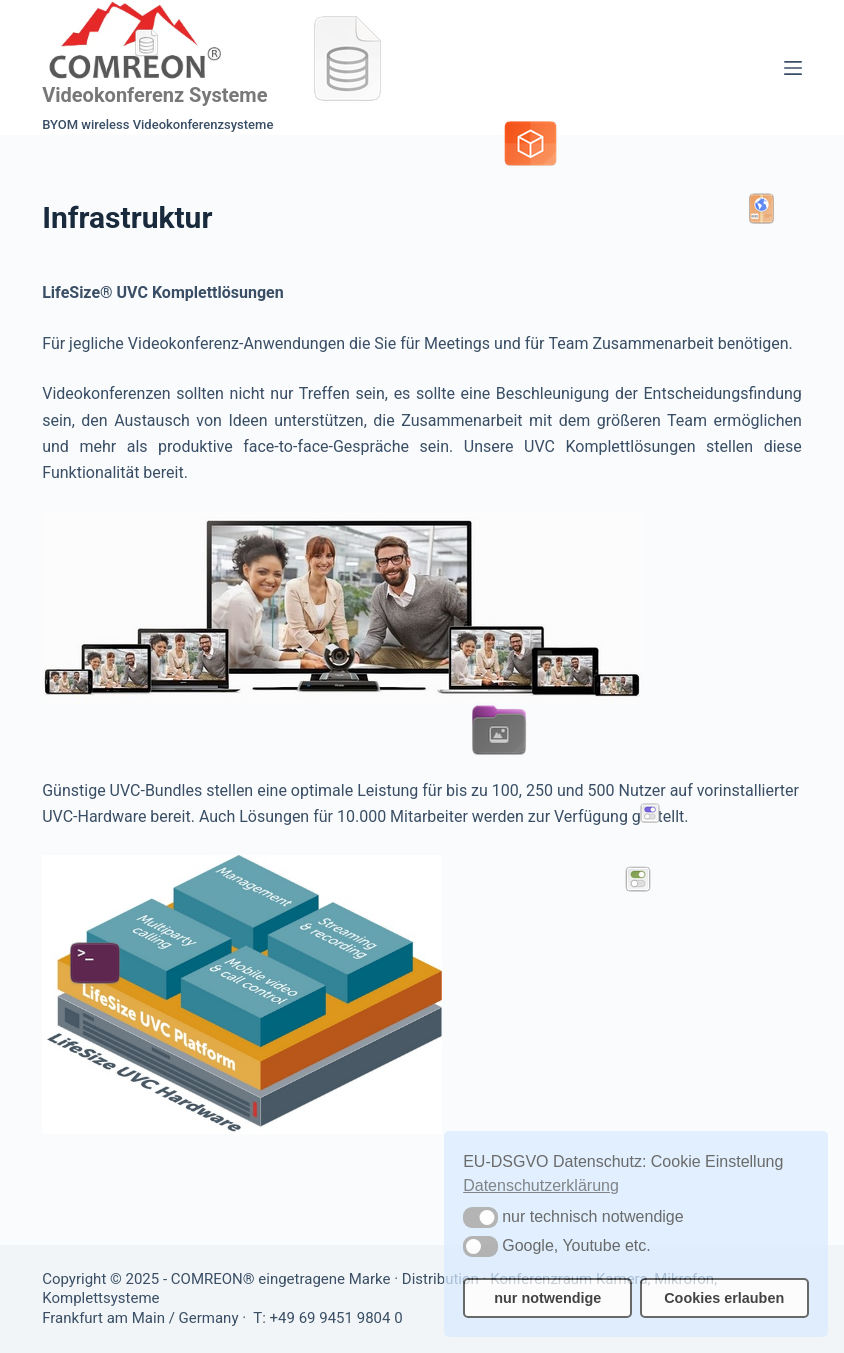 The height and width of the screenshot is (1353, 844). Describe the element at coordinates (146, 42) in the screenshot. I see `sqlite3 database file` at that location.